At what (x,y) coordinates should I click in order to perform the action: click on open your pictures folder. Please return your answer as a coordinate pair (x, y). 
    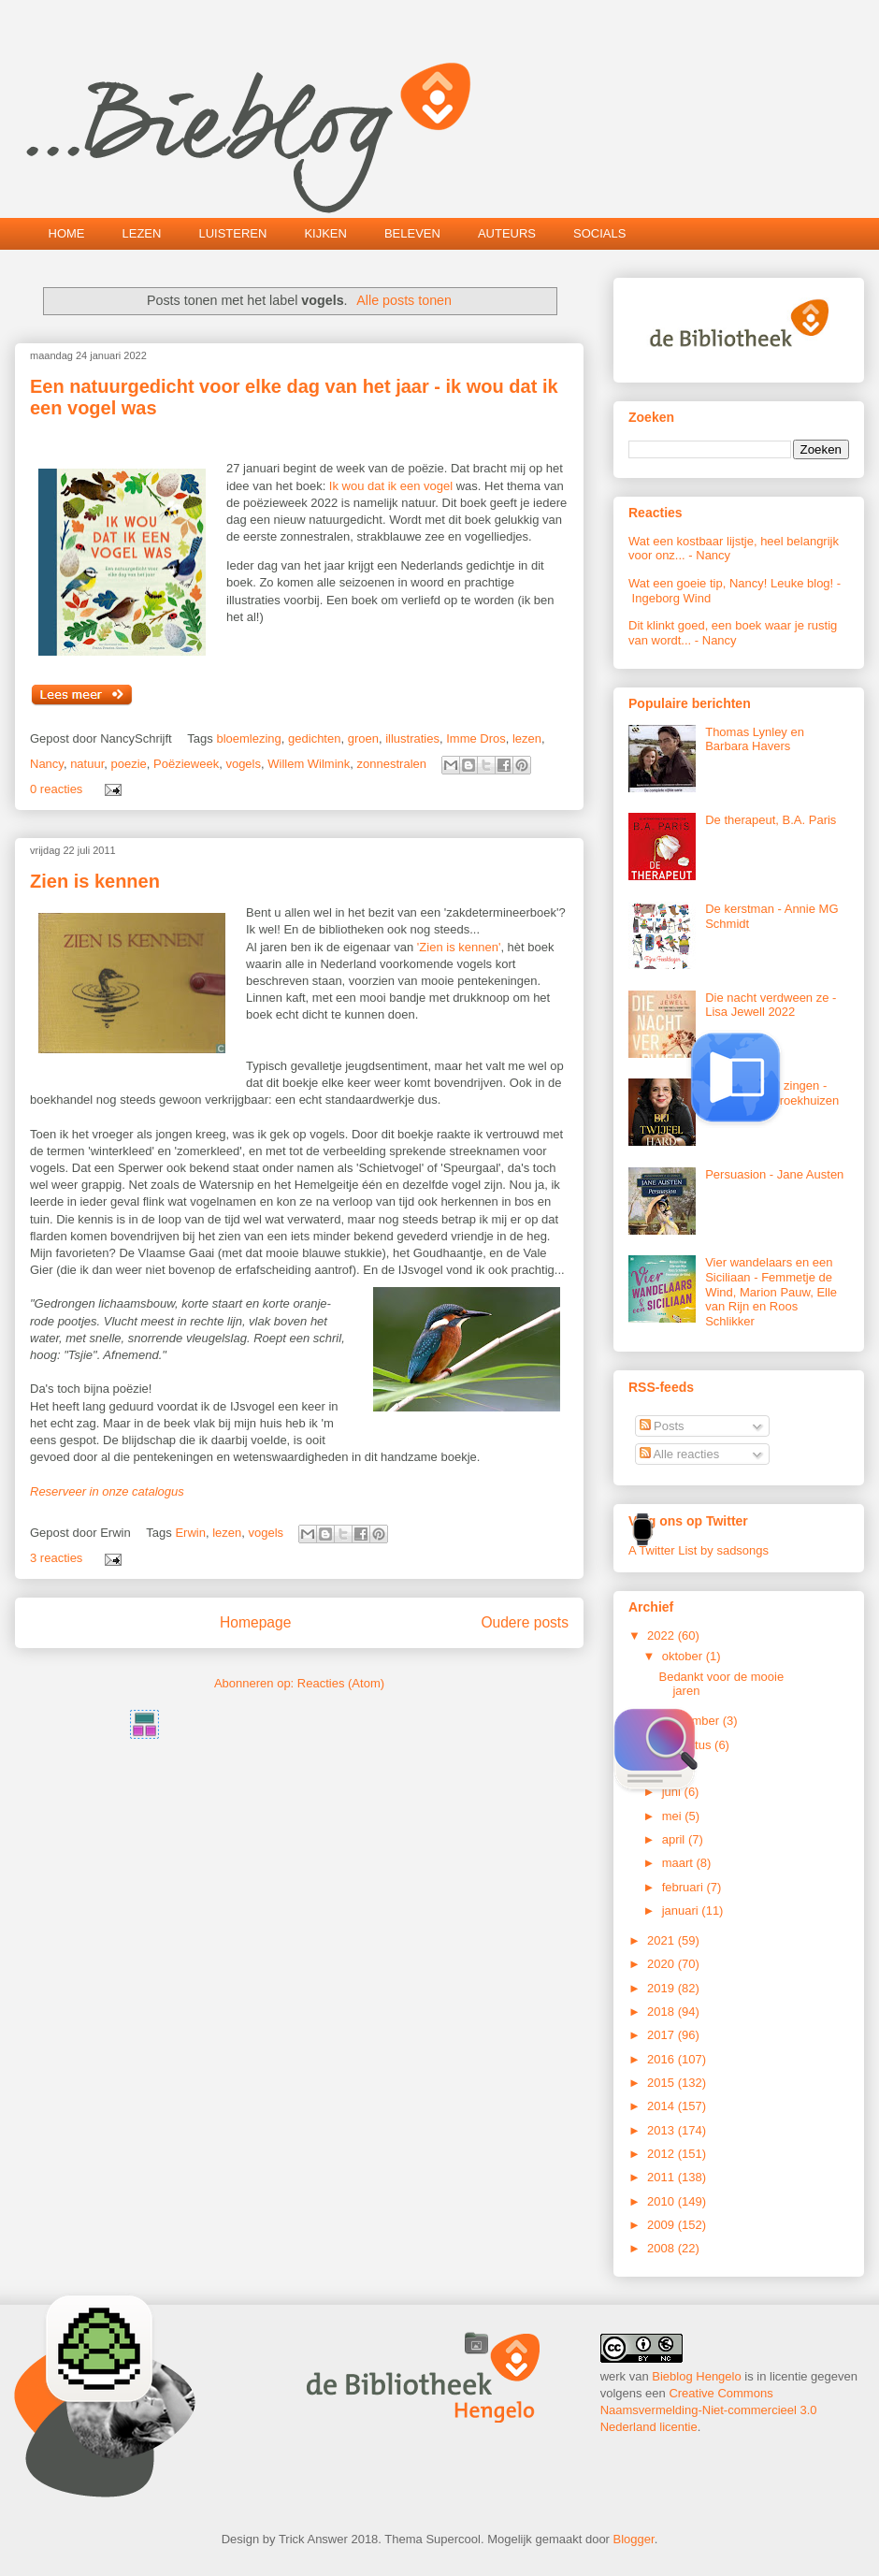
    Looking at the image, I should click on (476, 2342).